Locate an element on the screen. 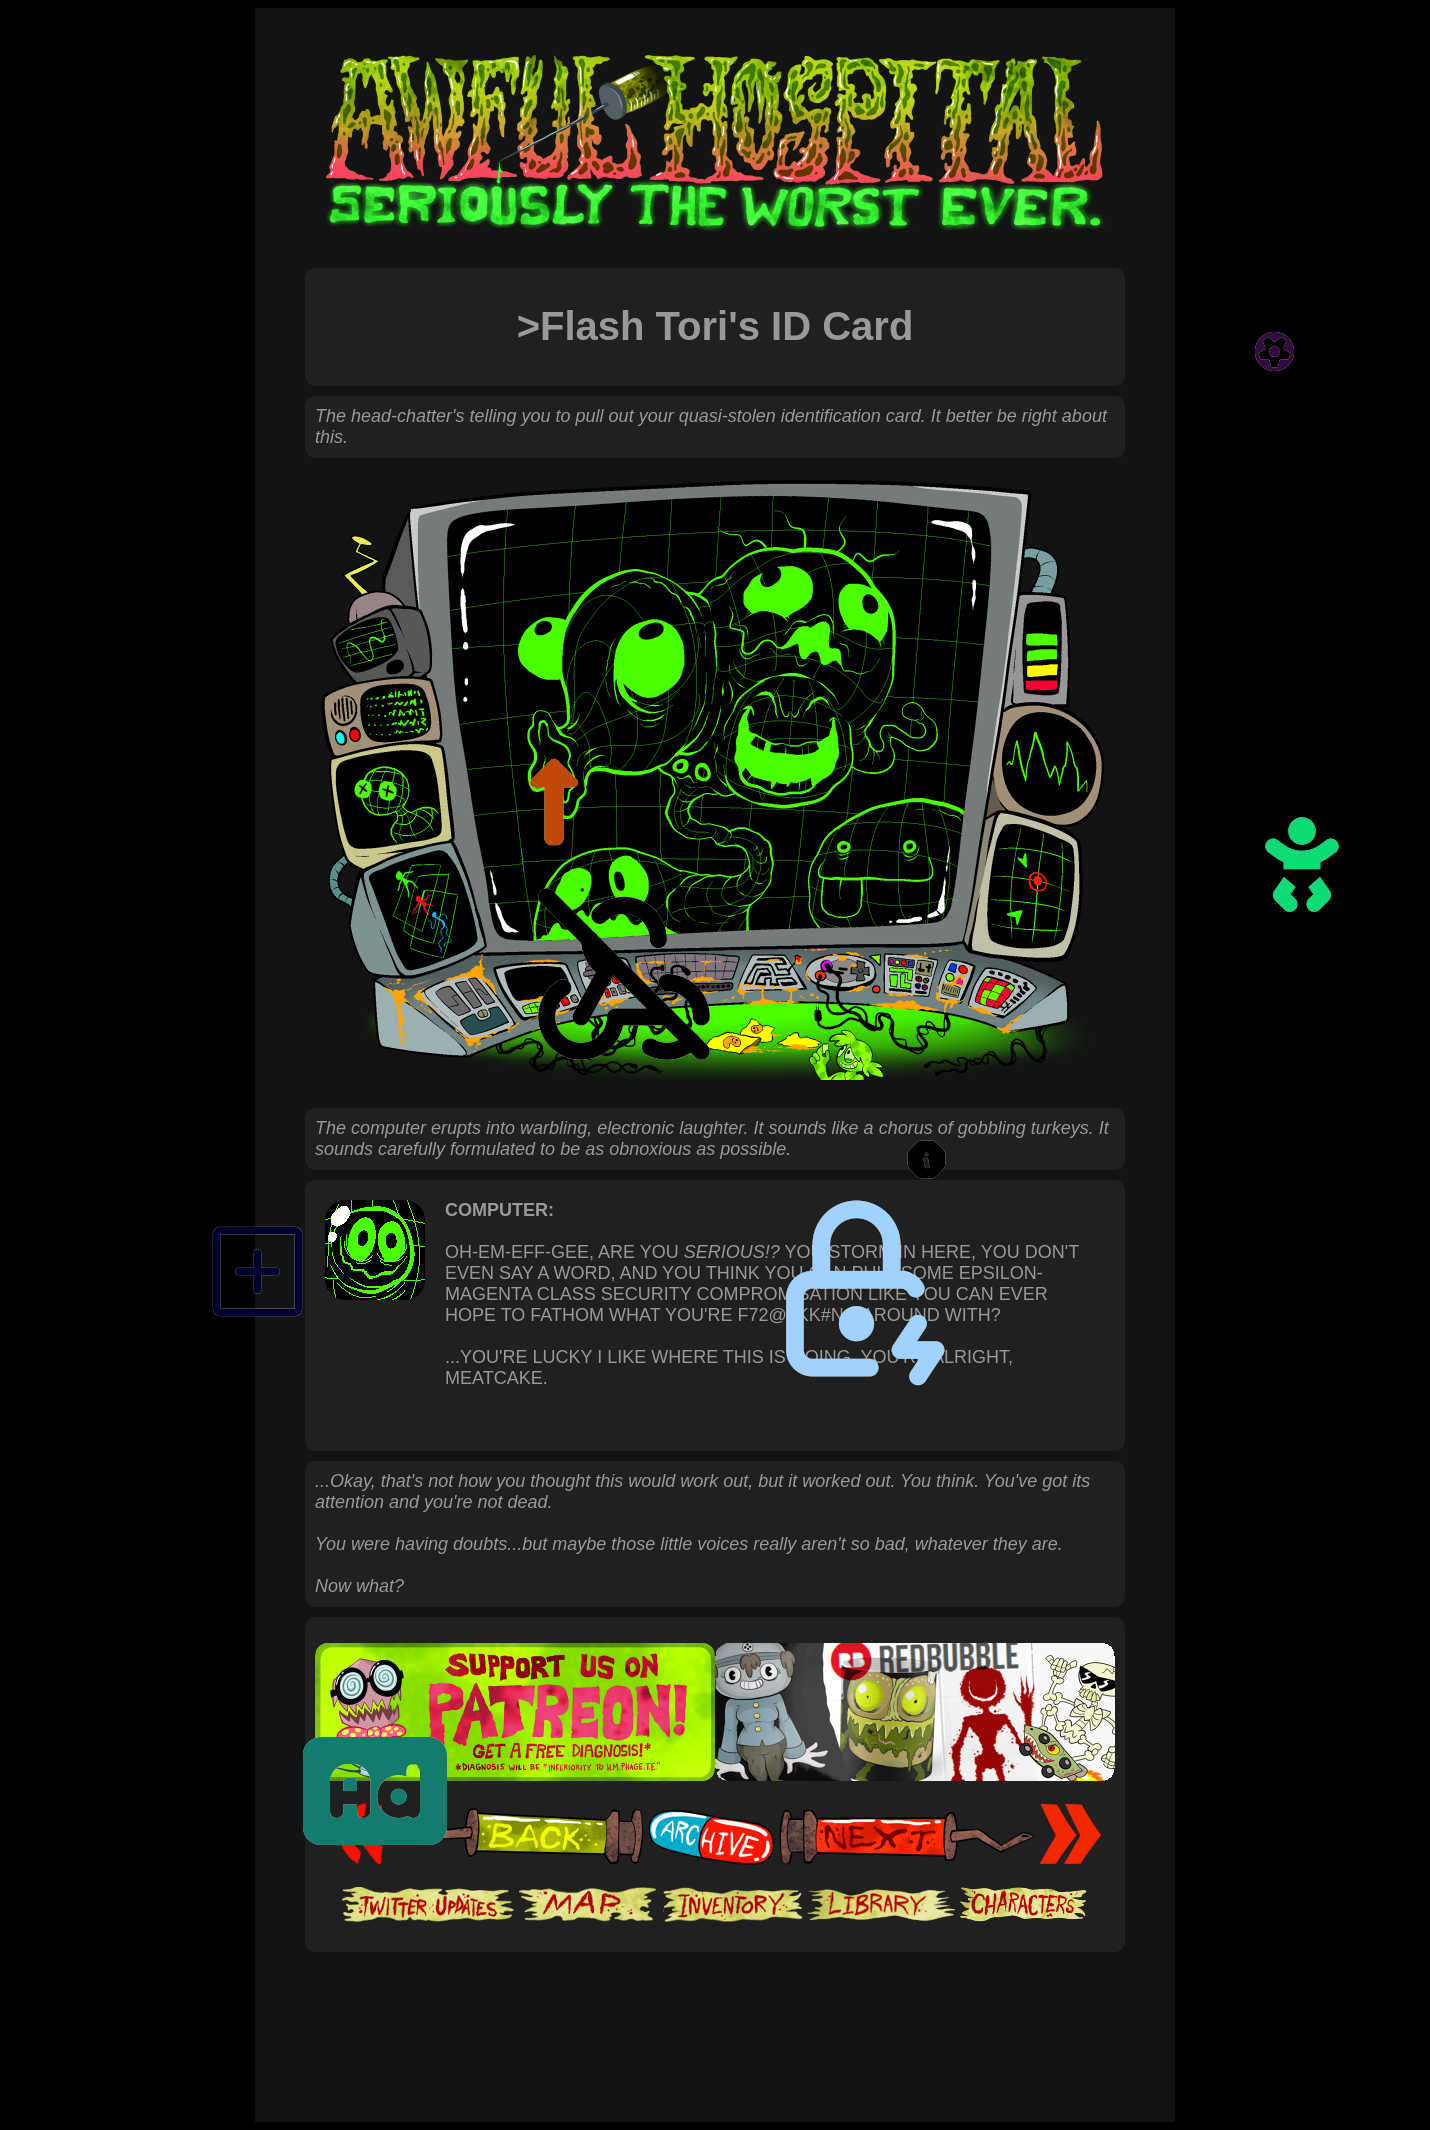  indicates encrypted or secure connection is located at coordinates (856, 1288).